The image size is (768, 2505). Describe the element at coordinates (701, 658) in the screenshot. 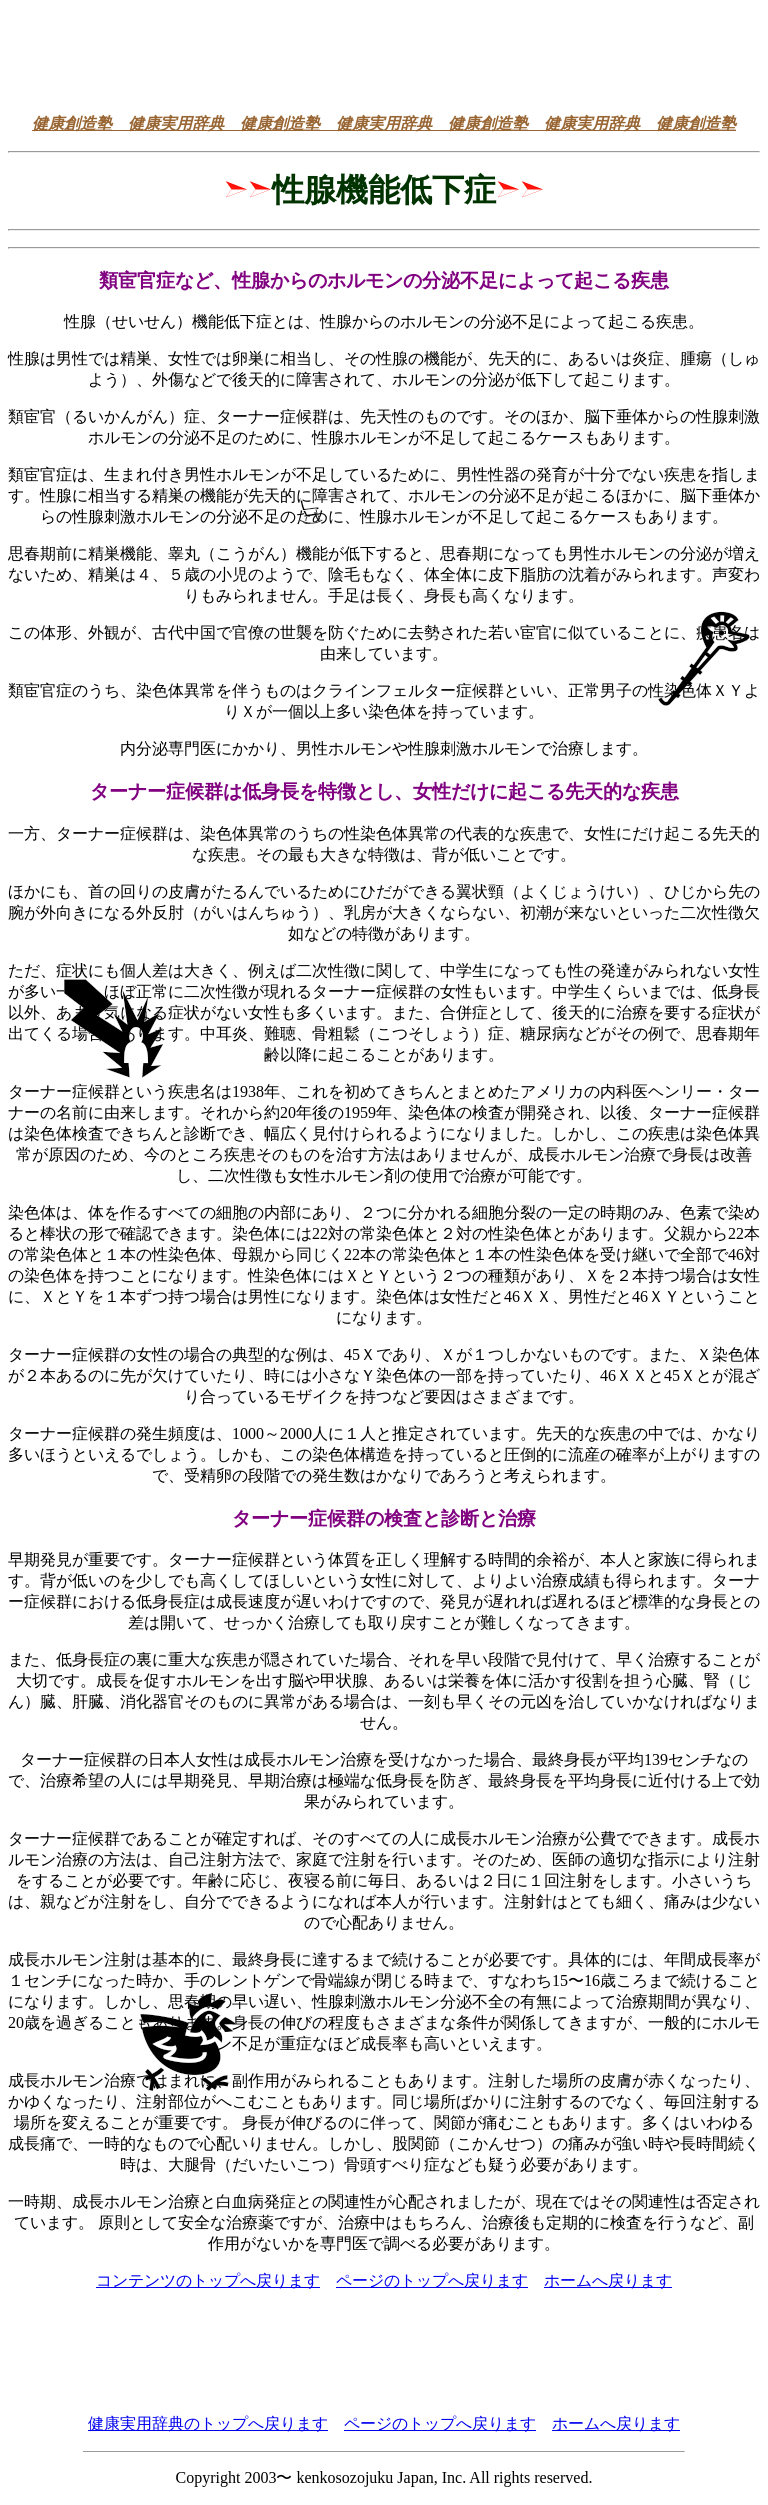

I see `carnyx ancient war horn instrument icon` at that location.